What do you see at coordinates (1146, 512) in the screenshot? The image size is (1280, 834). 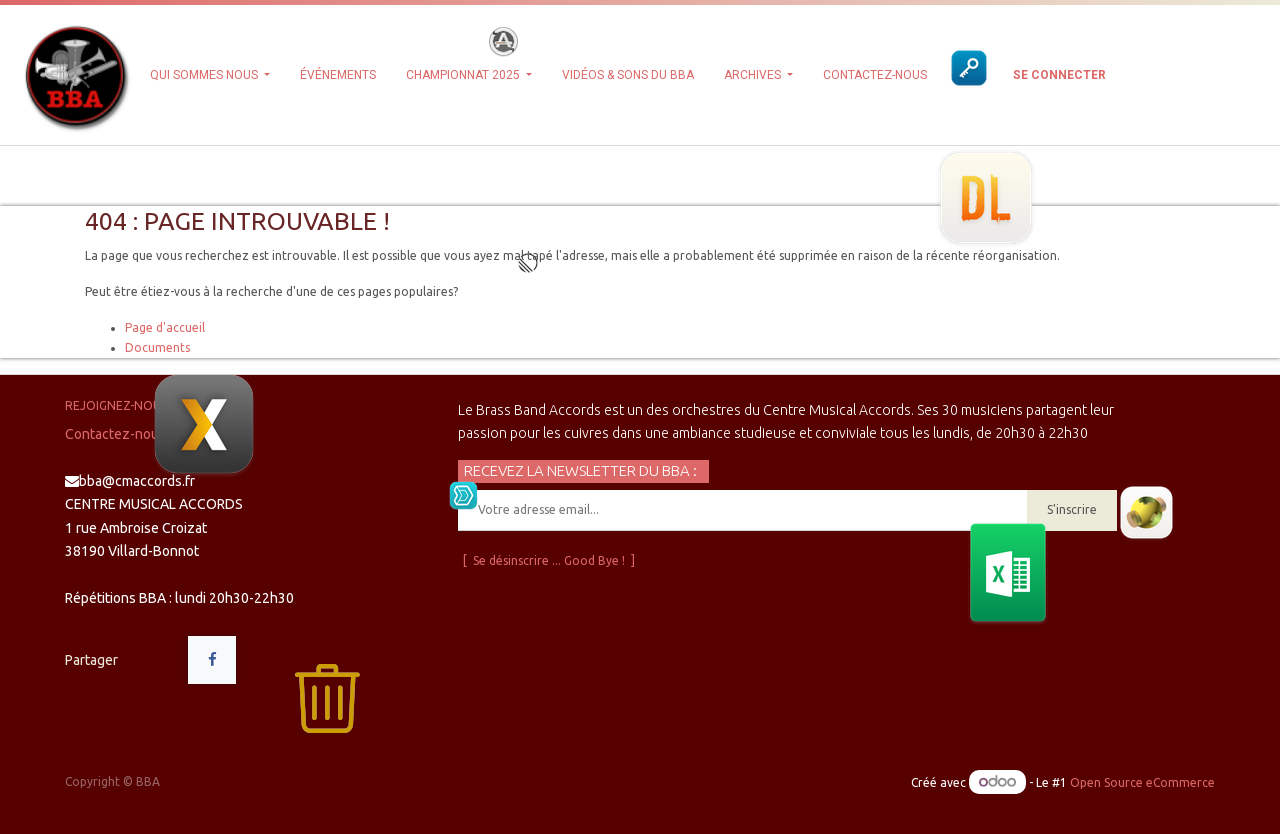 I see `open openscad 3d modeling application` at bounding box center [1146, 512].